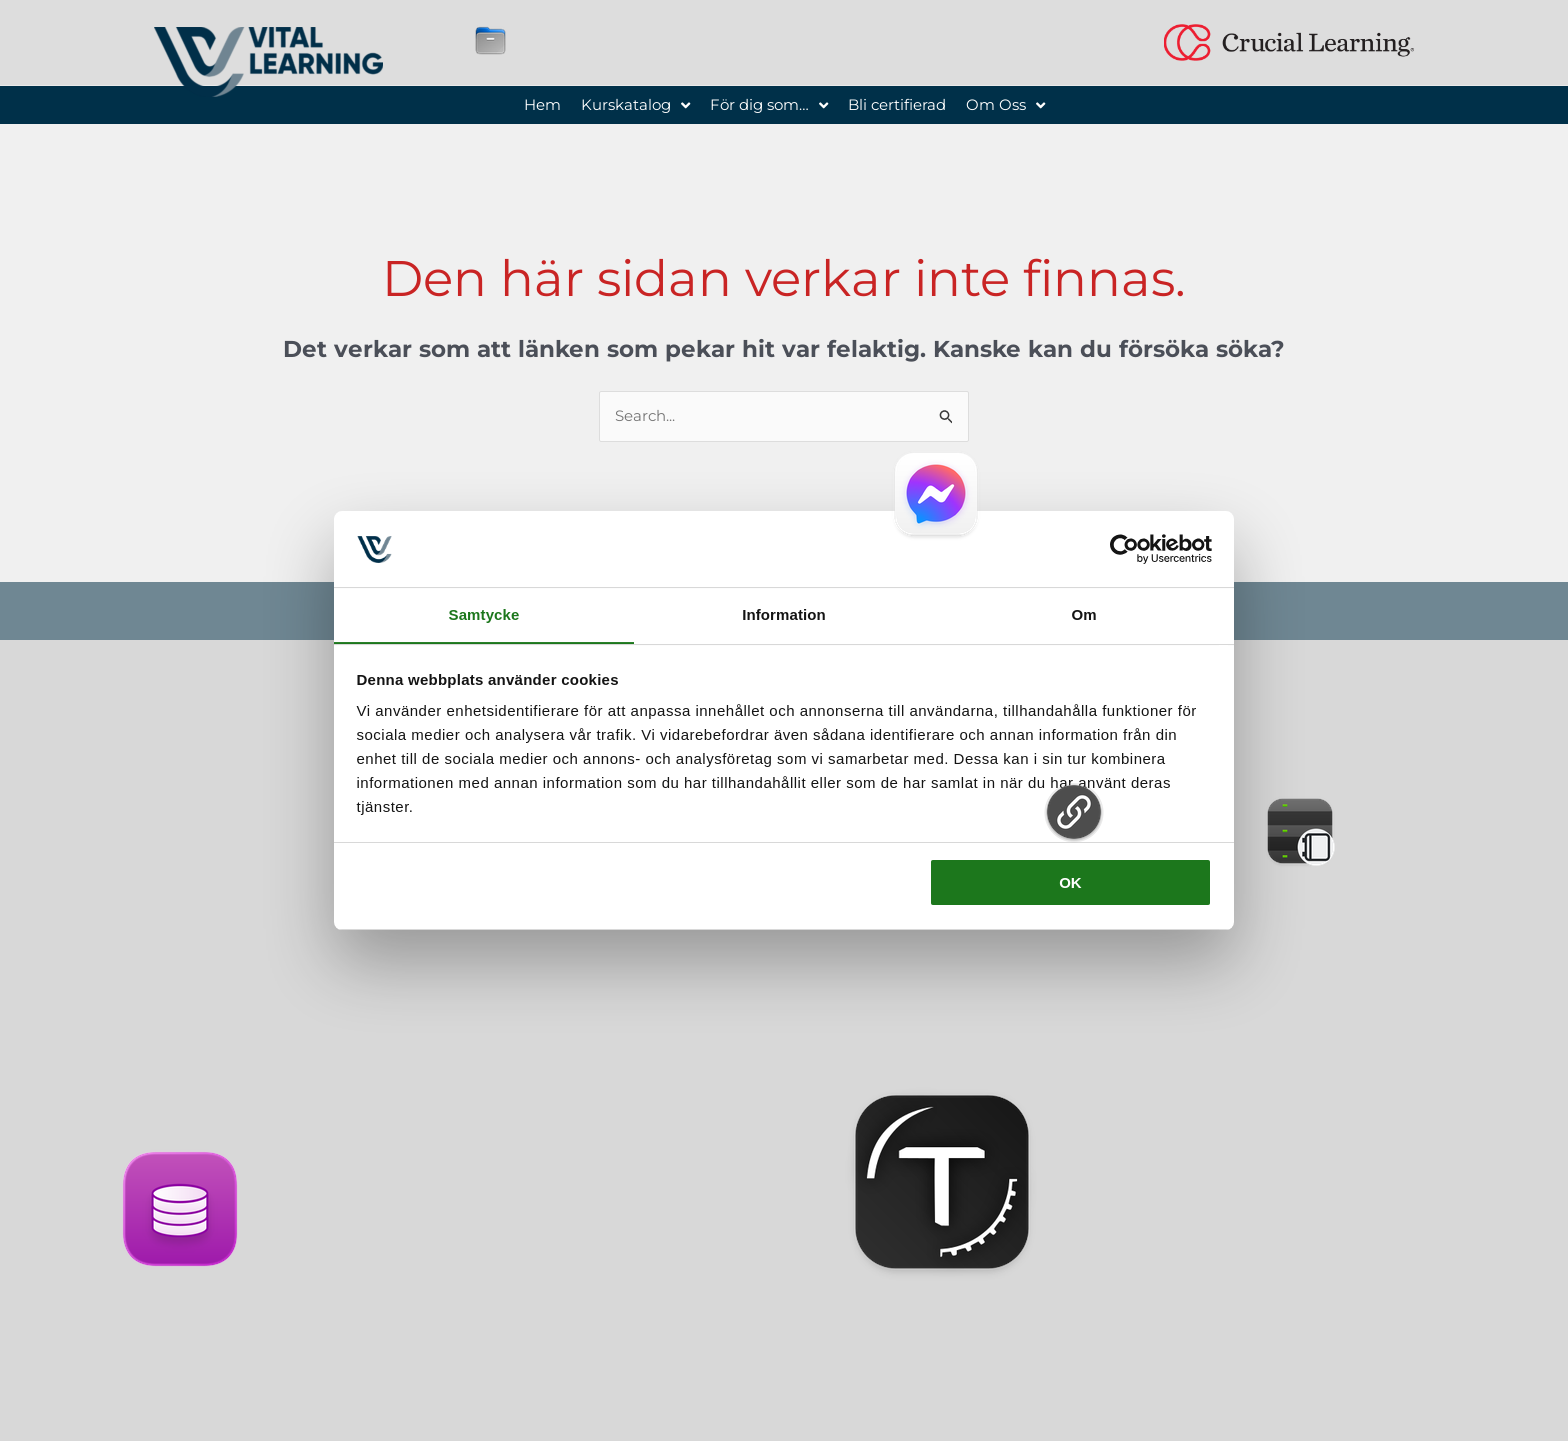 The image size is (1568, 1441). What do you see at coordinates (180, 1209) in the screenshot?
I see `open LibreOffice Base database application` at bounding box center [180, 1209].